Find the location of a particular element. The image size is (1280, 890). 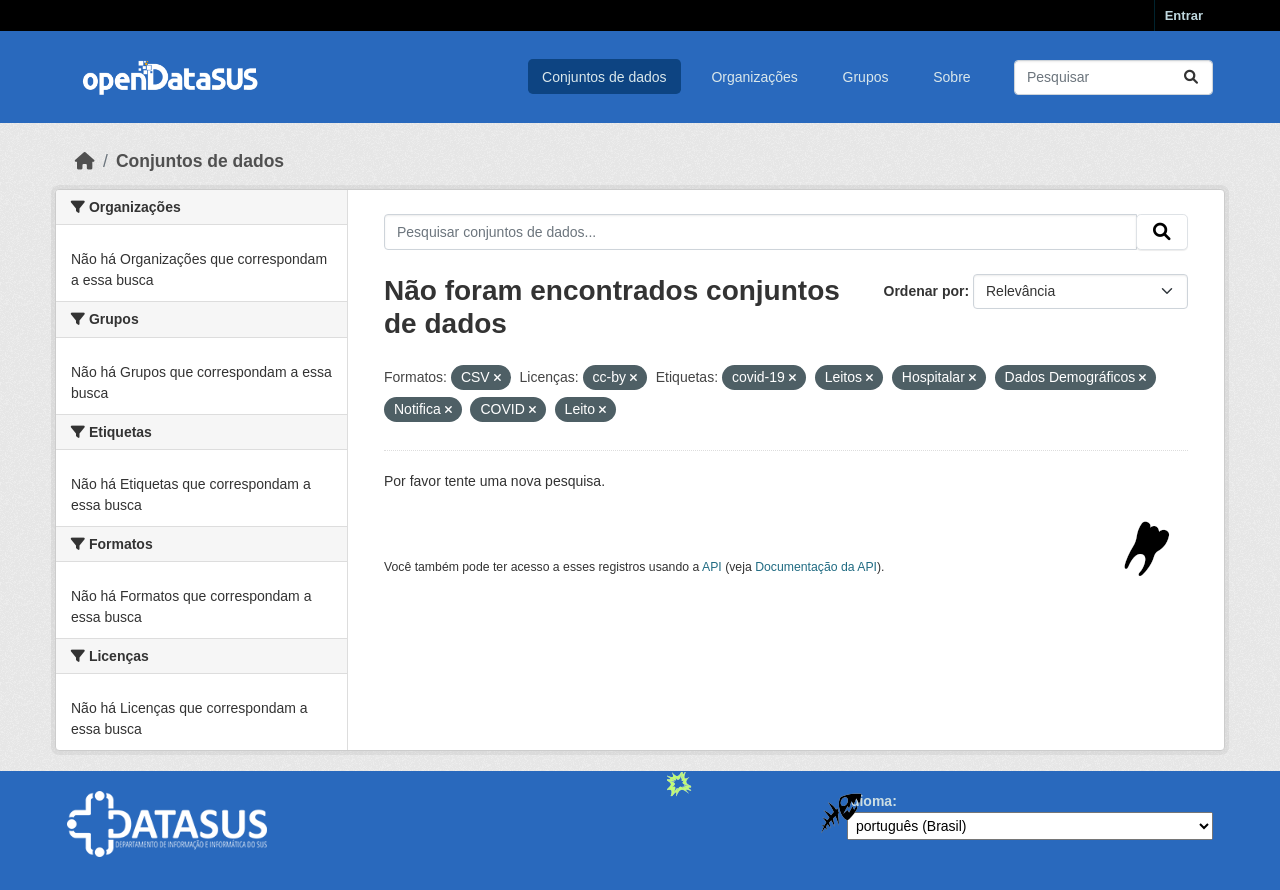

indicates a dead fish or deceased creature in game is located at coordinates (841, 813).